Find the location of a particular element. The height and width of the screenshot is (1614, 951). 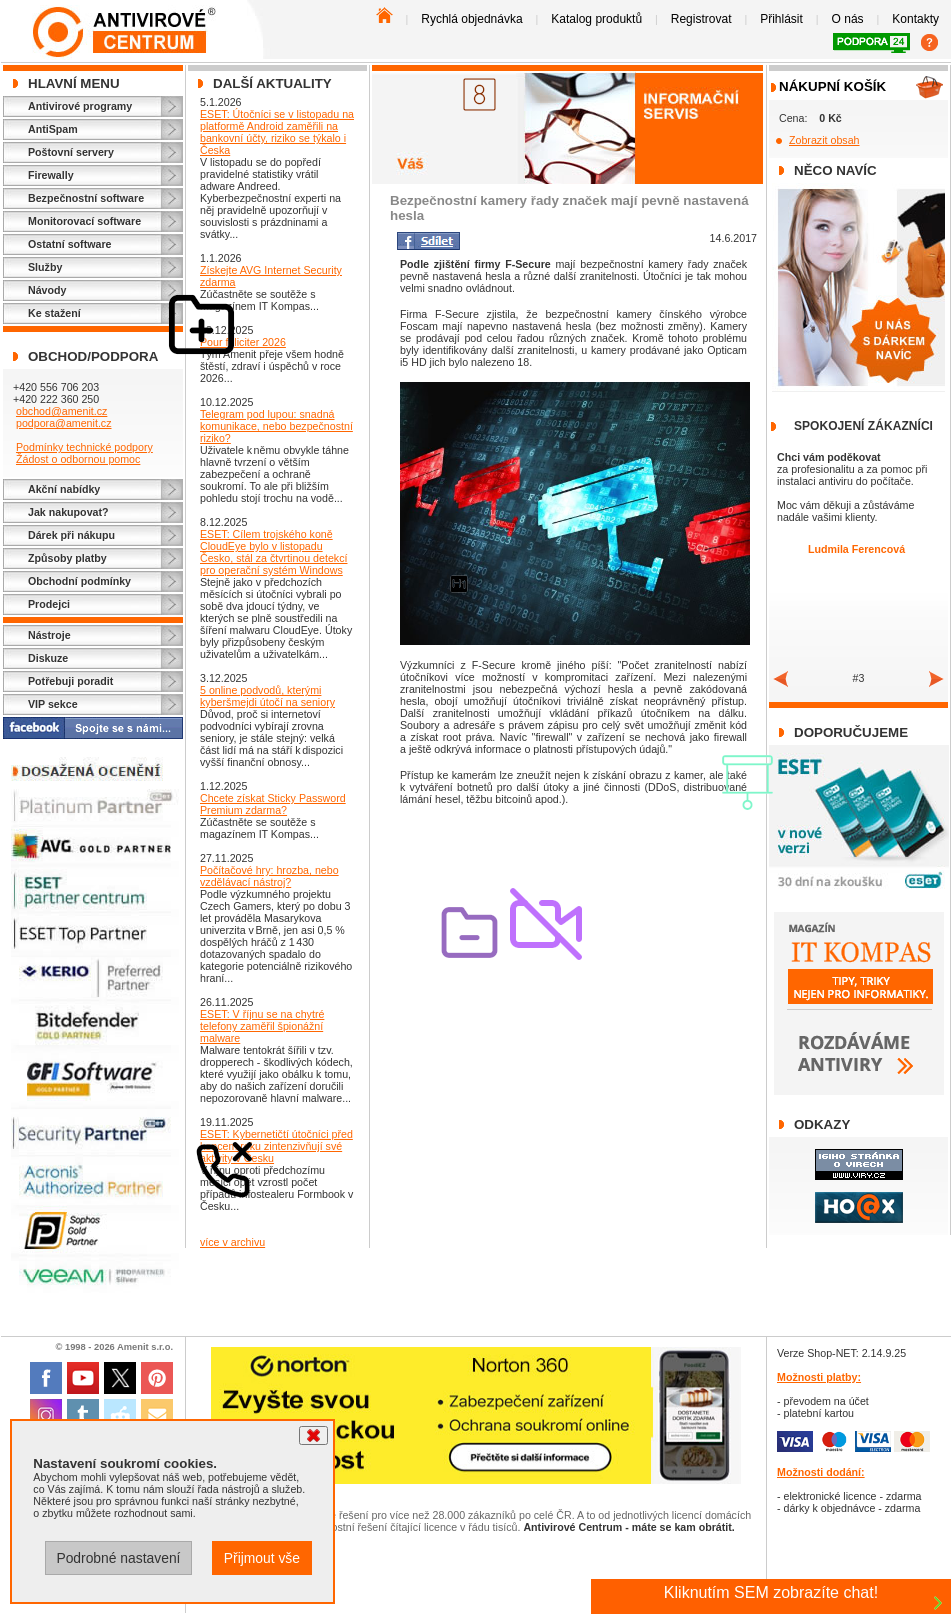

start a presentation is located at coordinates (747, 778).